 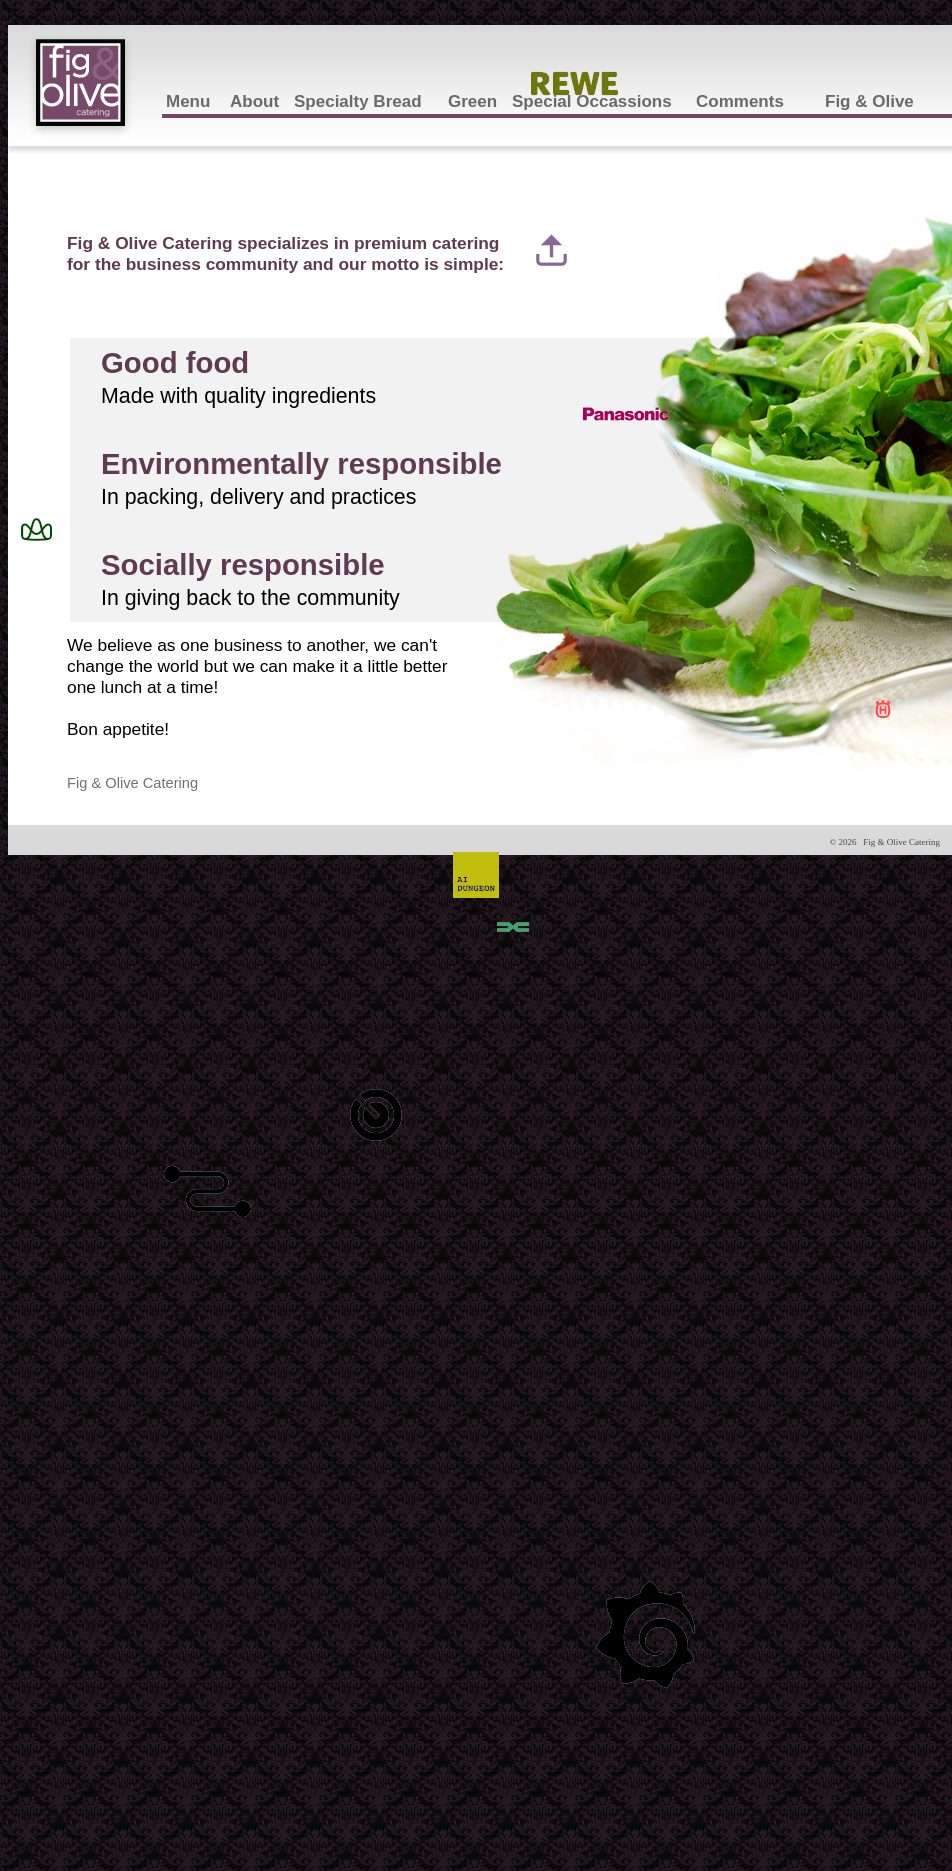 I want to click on open the REWE grocery store app, so click(x=574, y=83).